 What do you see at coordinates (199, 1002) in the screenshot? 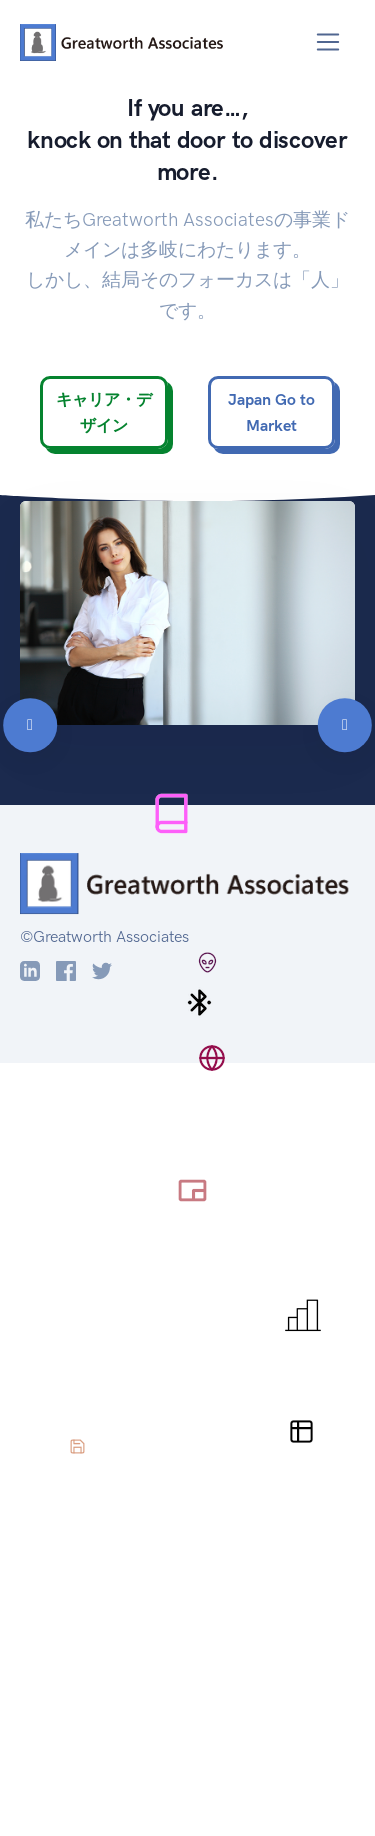
I see `indicates an active bluetooth connection` at bounding box center [199, 1002].